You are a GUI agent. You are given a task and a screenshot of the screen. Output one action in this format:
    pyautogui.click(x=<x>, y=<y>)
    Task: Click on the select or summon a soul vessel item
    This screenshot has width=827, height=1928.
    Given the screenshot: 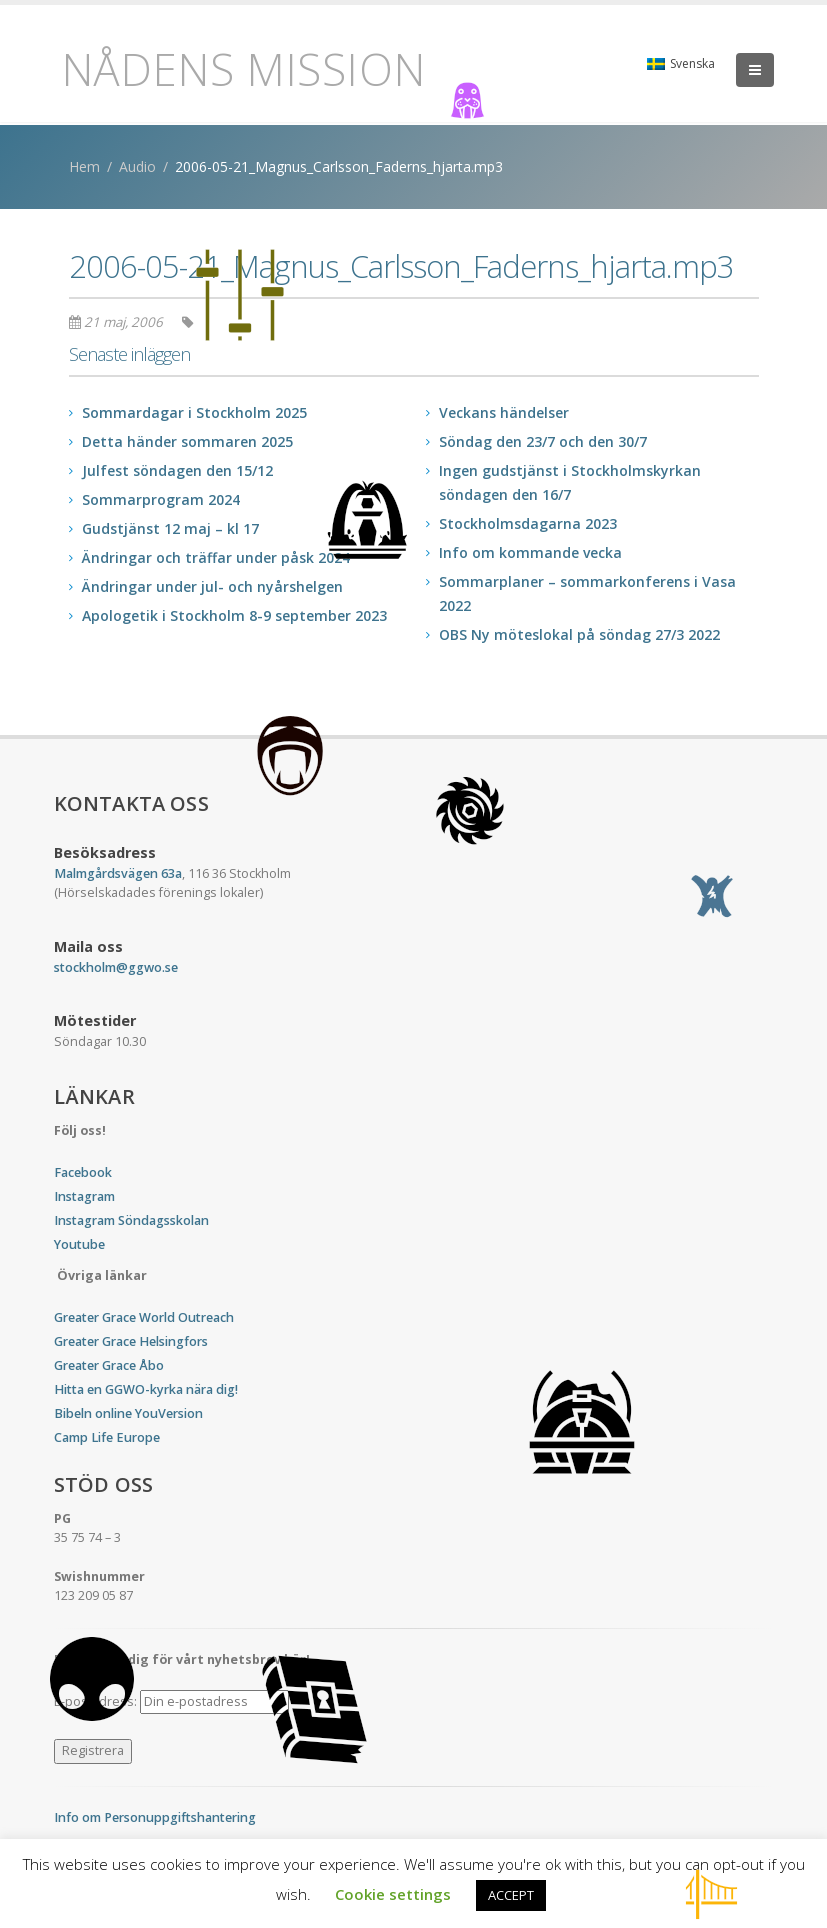 What is the action you would take?
    pyautogui.click(x=92, y=1679)
    